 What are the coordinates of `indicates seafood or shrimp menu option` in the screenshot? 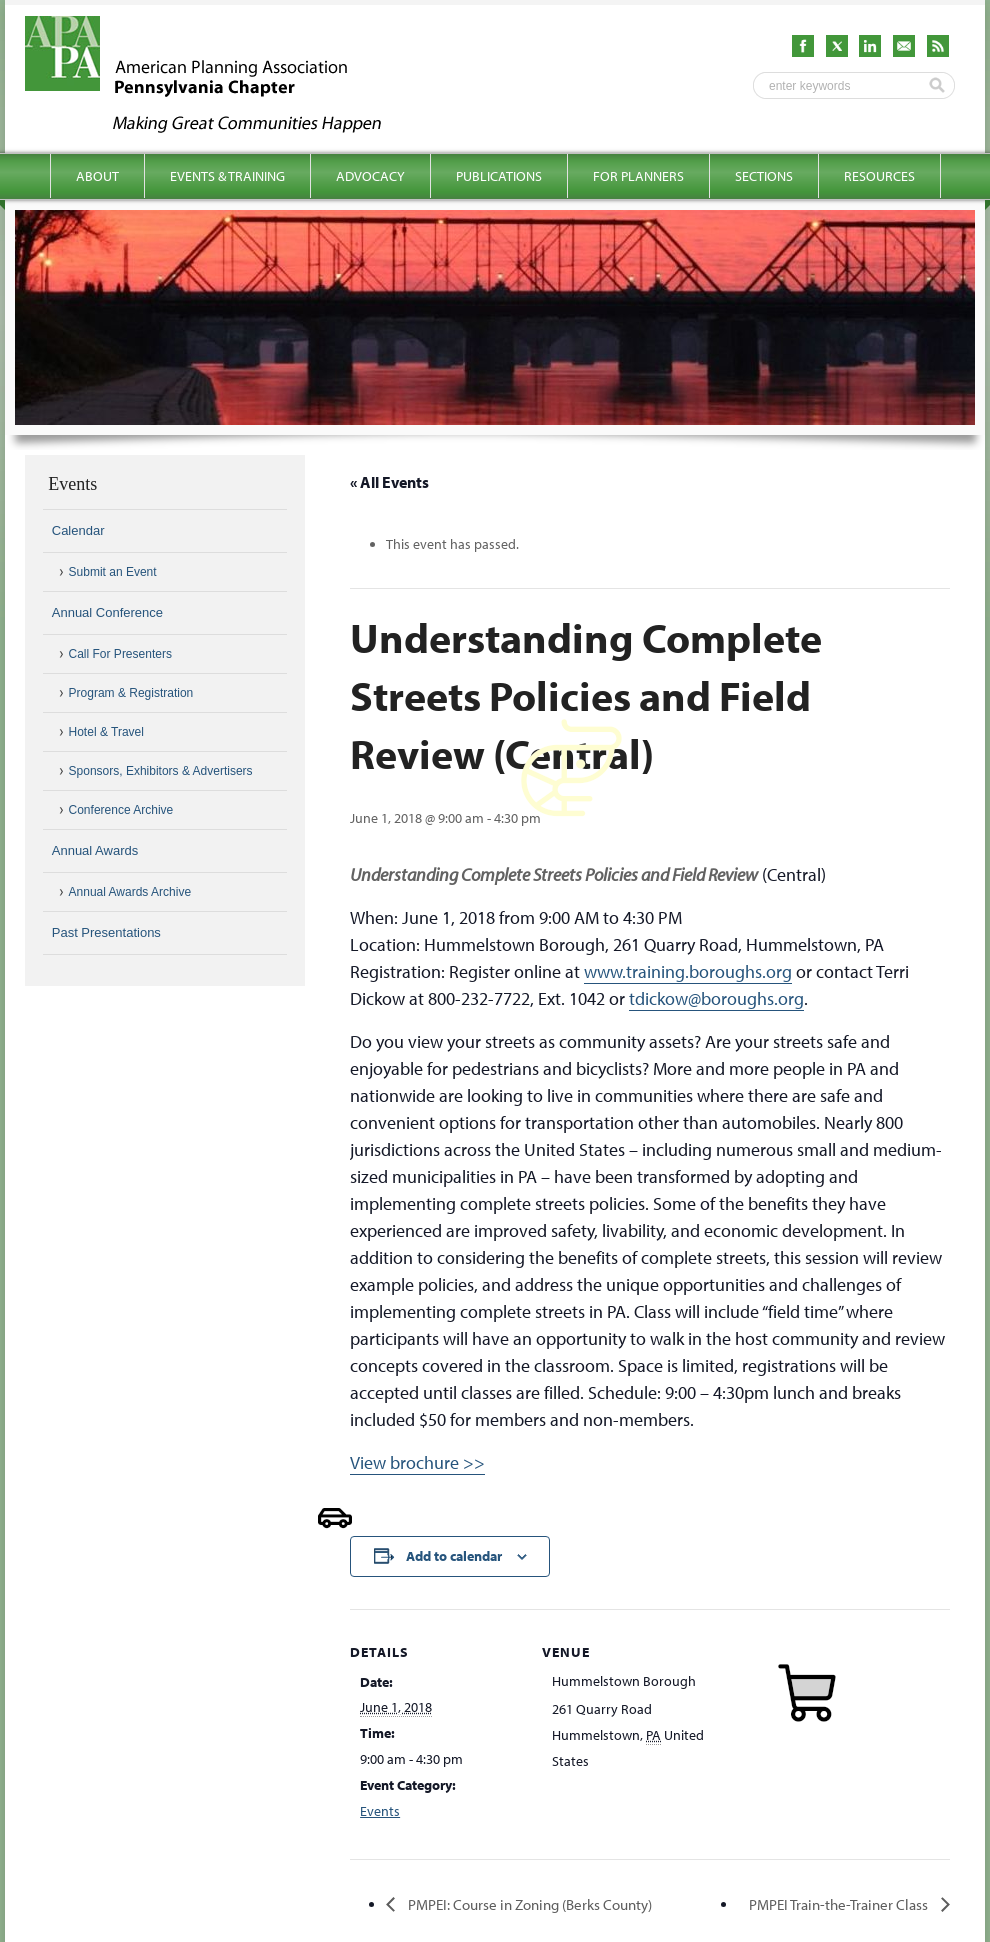 It's located at (571, 769).